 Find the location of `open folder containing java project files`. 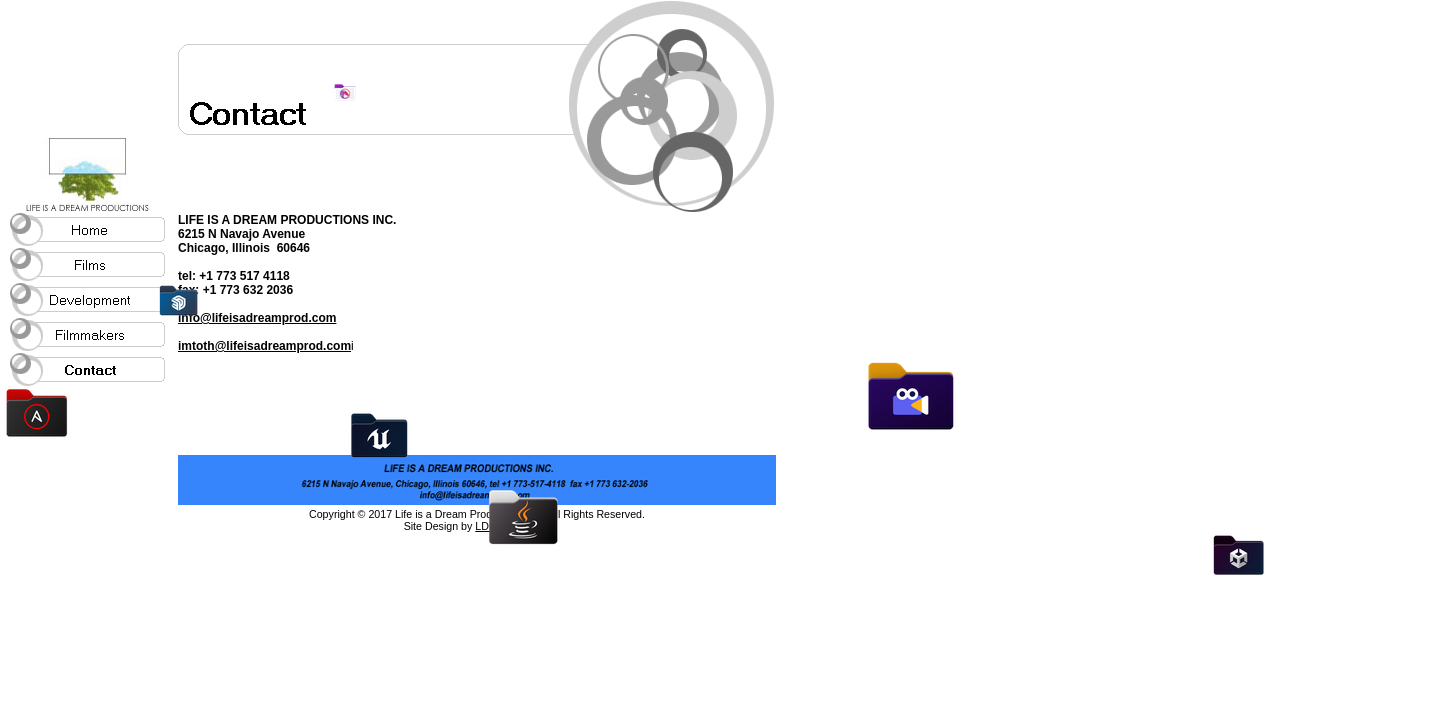

open folder containing java project files is located at coordinates (523, 519).